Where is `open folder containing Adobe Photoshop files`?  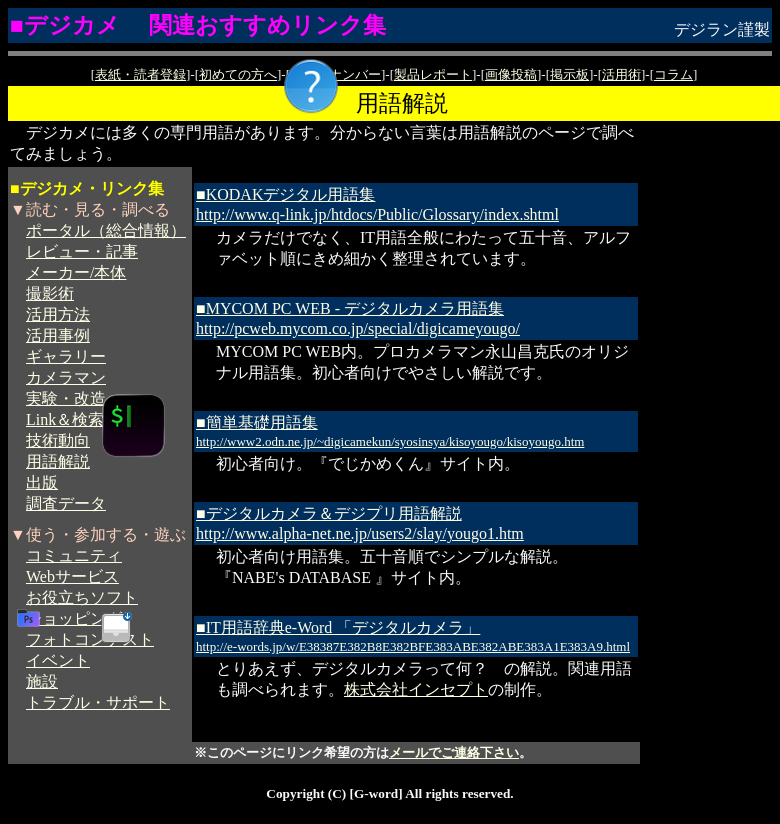 open folder containing Adobe Photoshop files is located at coordinates (28, 618).